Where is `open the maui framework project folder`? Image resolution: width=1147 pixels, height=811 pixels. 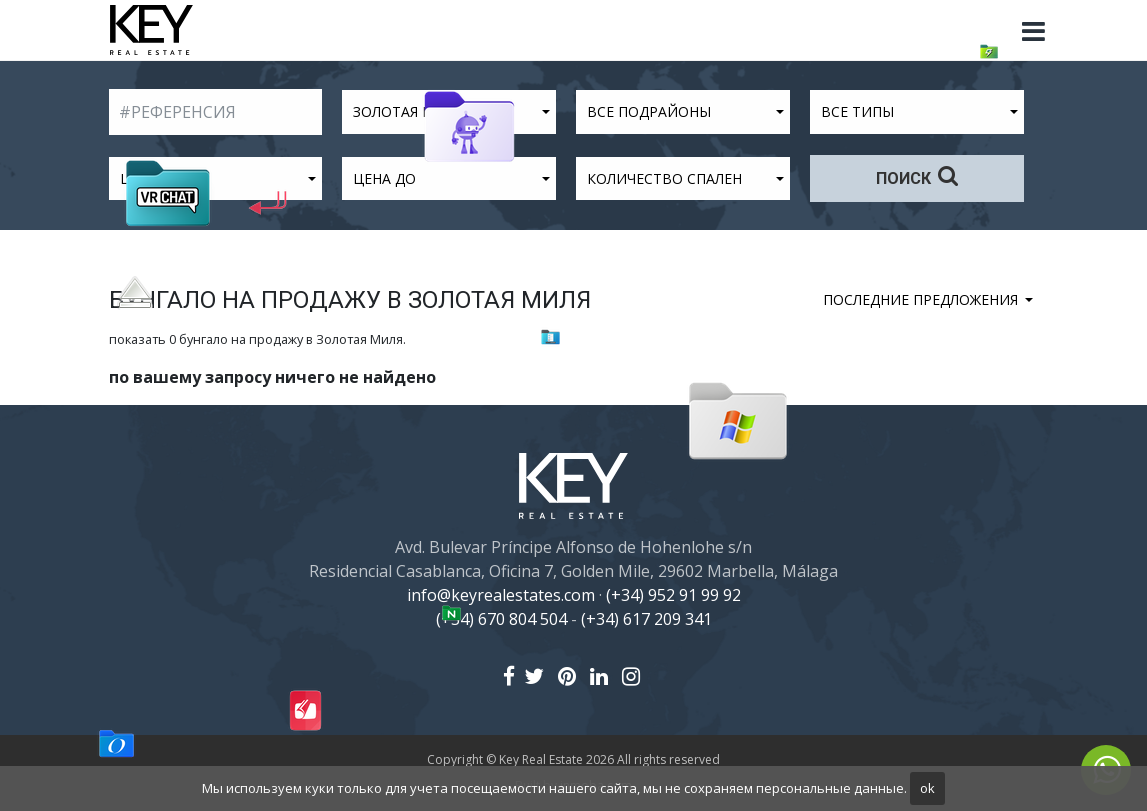
open the maui framework project folder is located at coordinates (469, 129).